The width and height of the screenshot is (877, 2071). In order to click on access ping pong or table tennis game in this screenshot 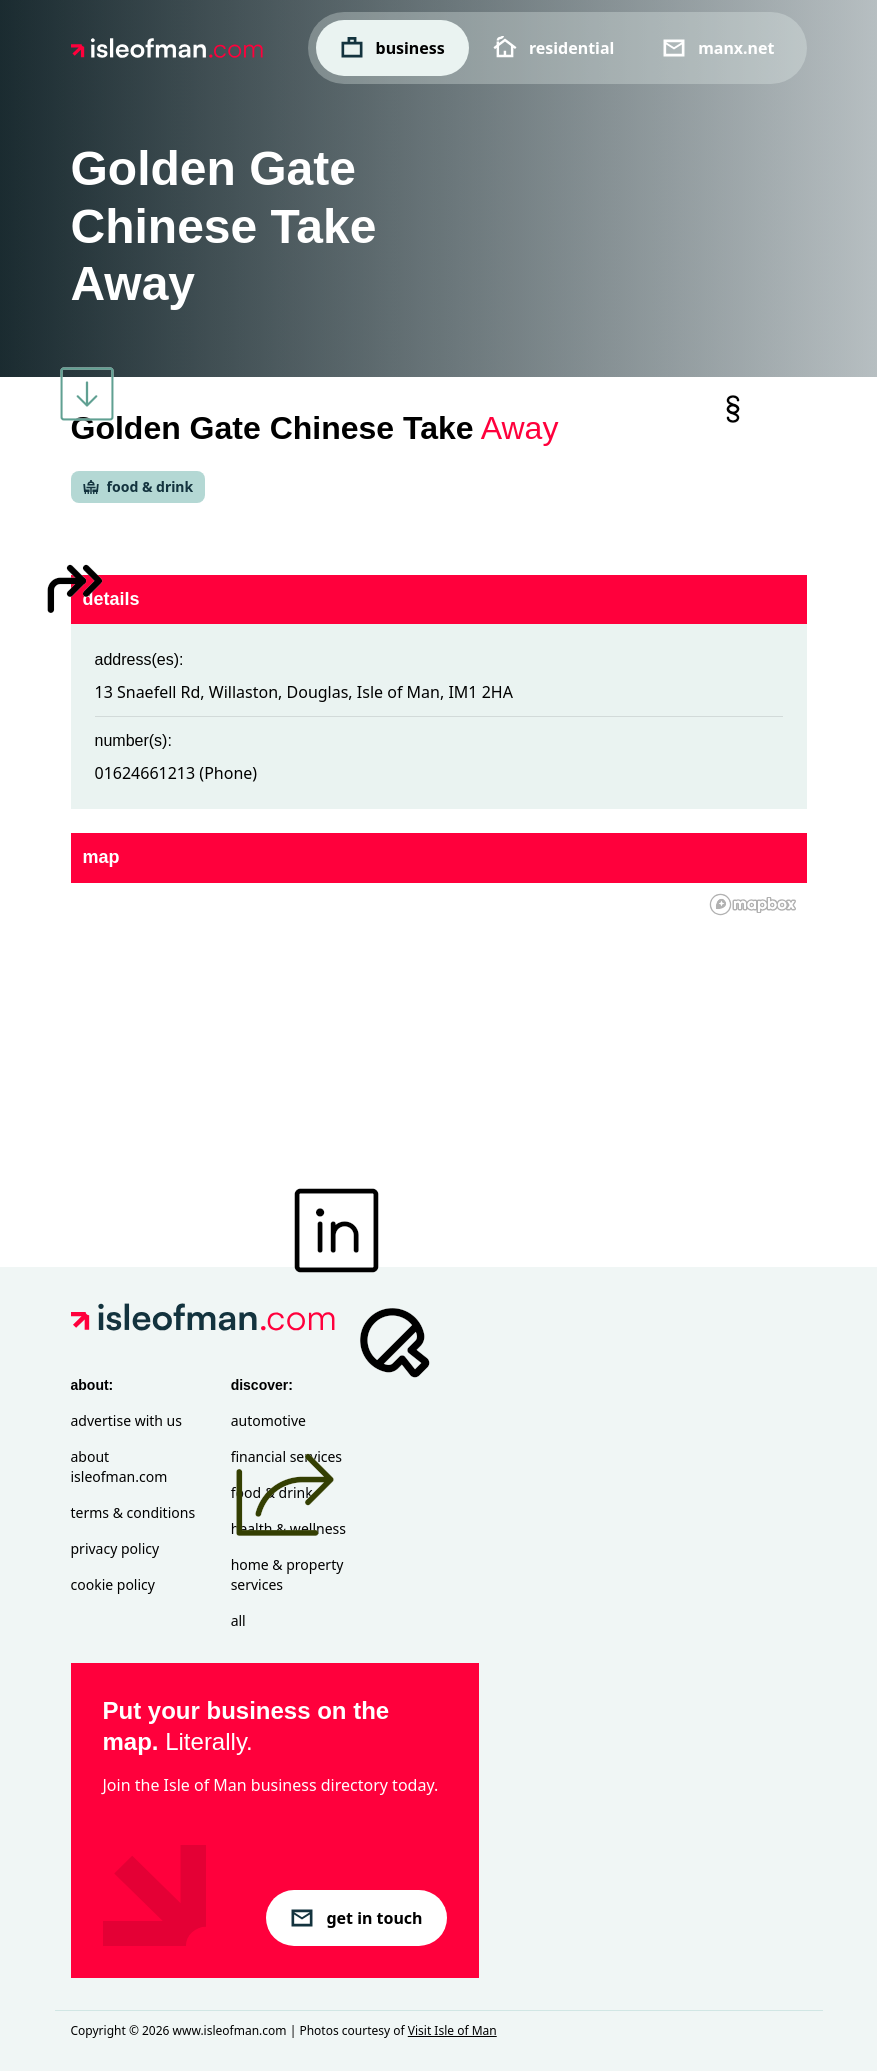, I will do `click(393, 1341)`.